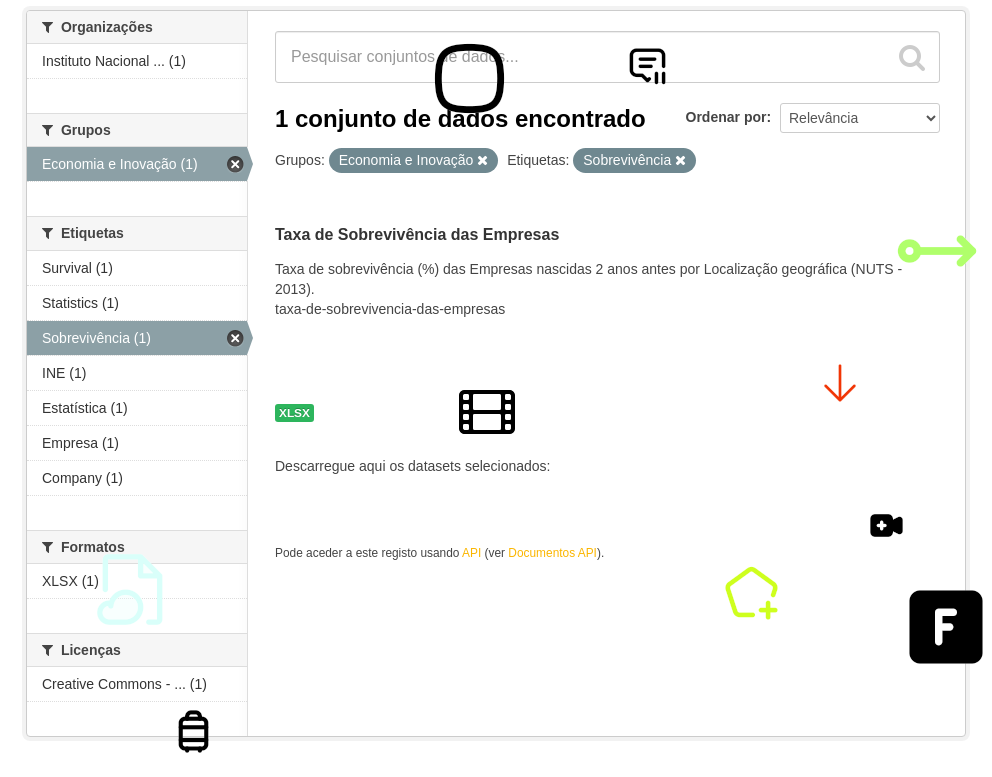 Image resolution: width=992 pixels, height=777 pixels. Describe the element at coordinates (840, 383) in the screenshot. I see `scroll down or view more content` at that location.